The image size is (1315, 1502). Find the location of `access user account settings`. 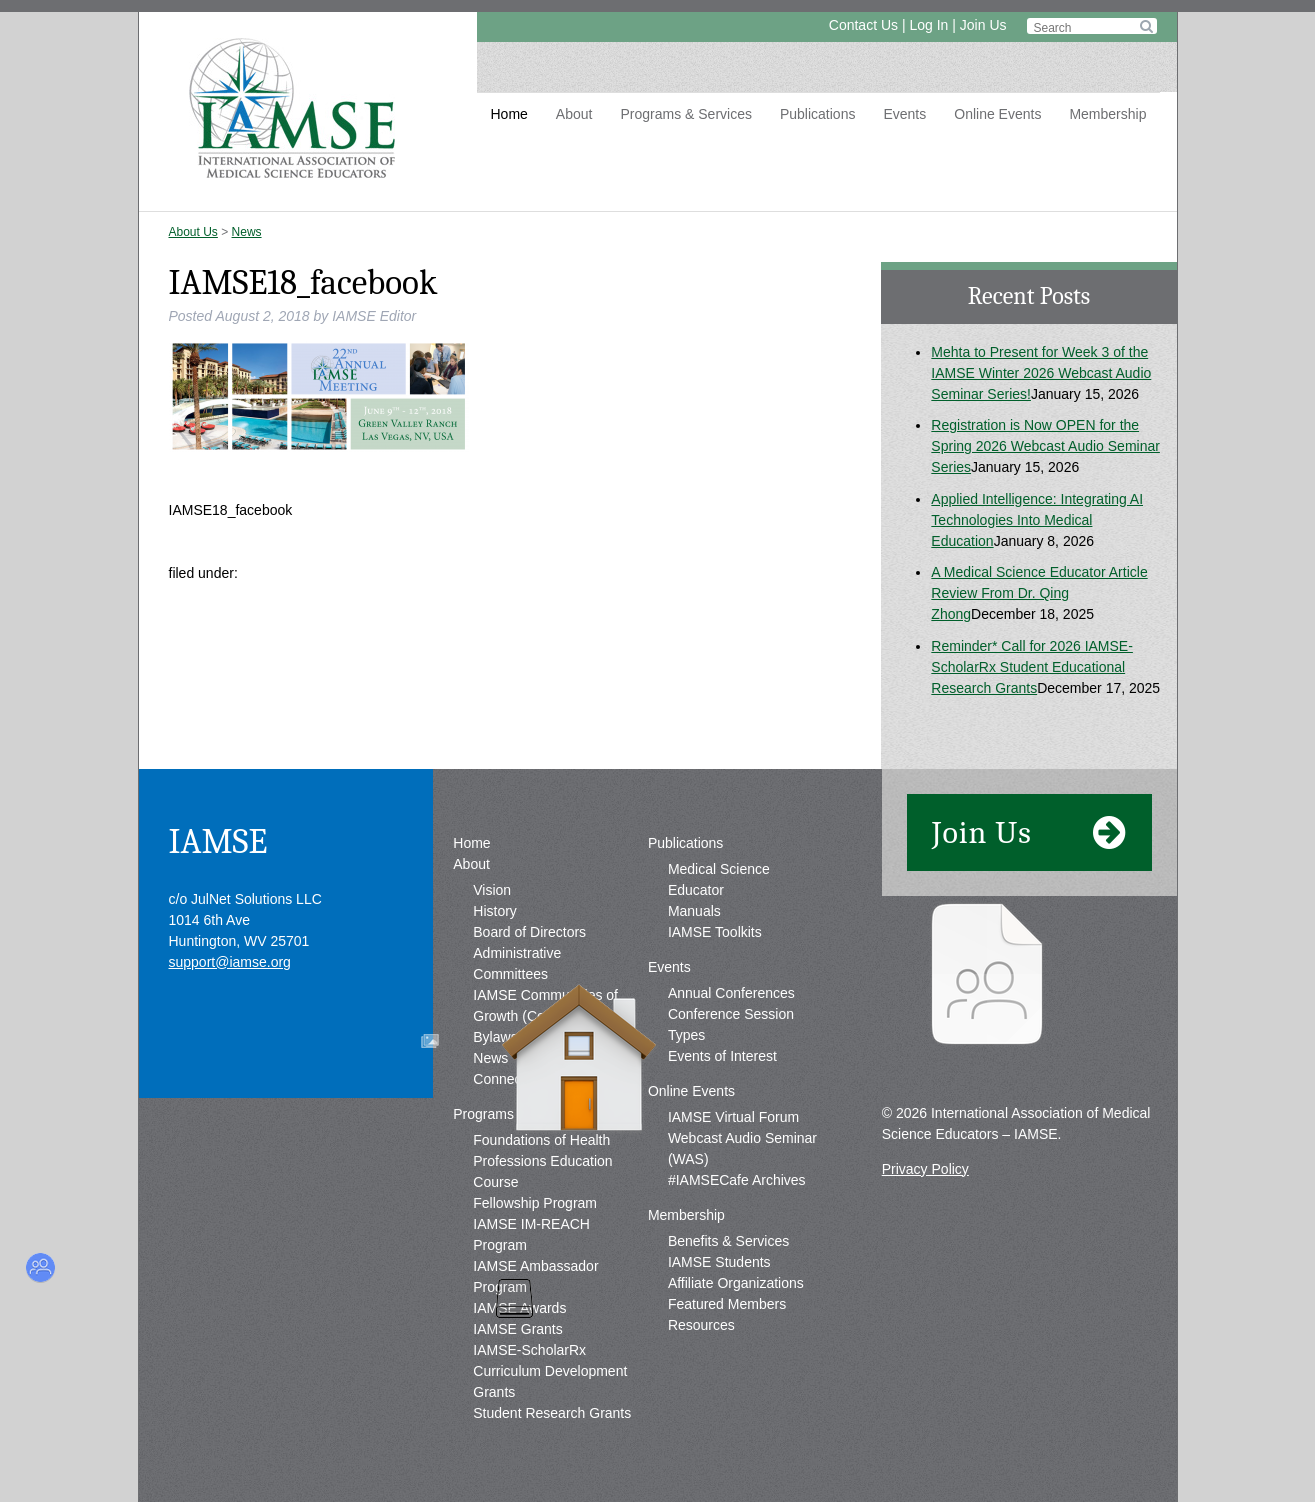

access user account settings is located at coordinates (40, 1267).